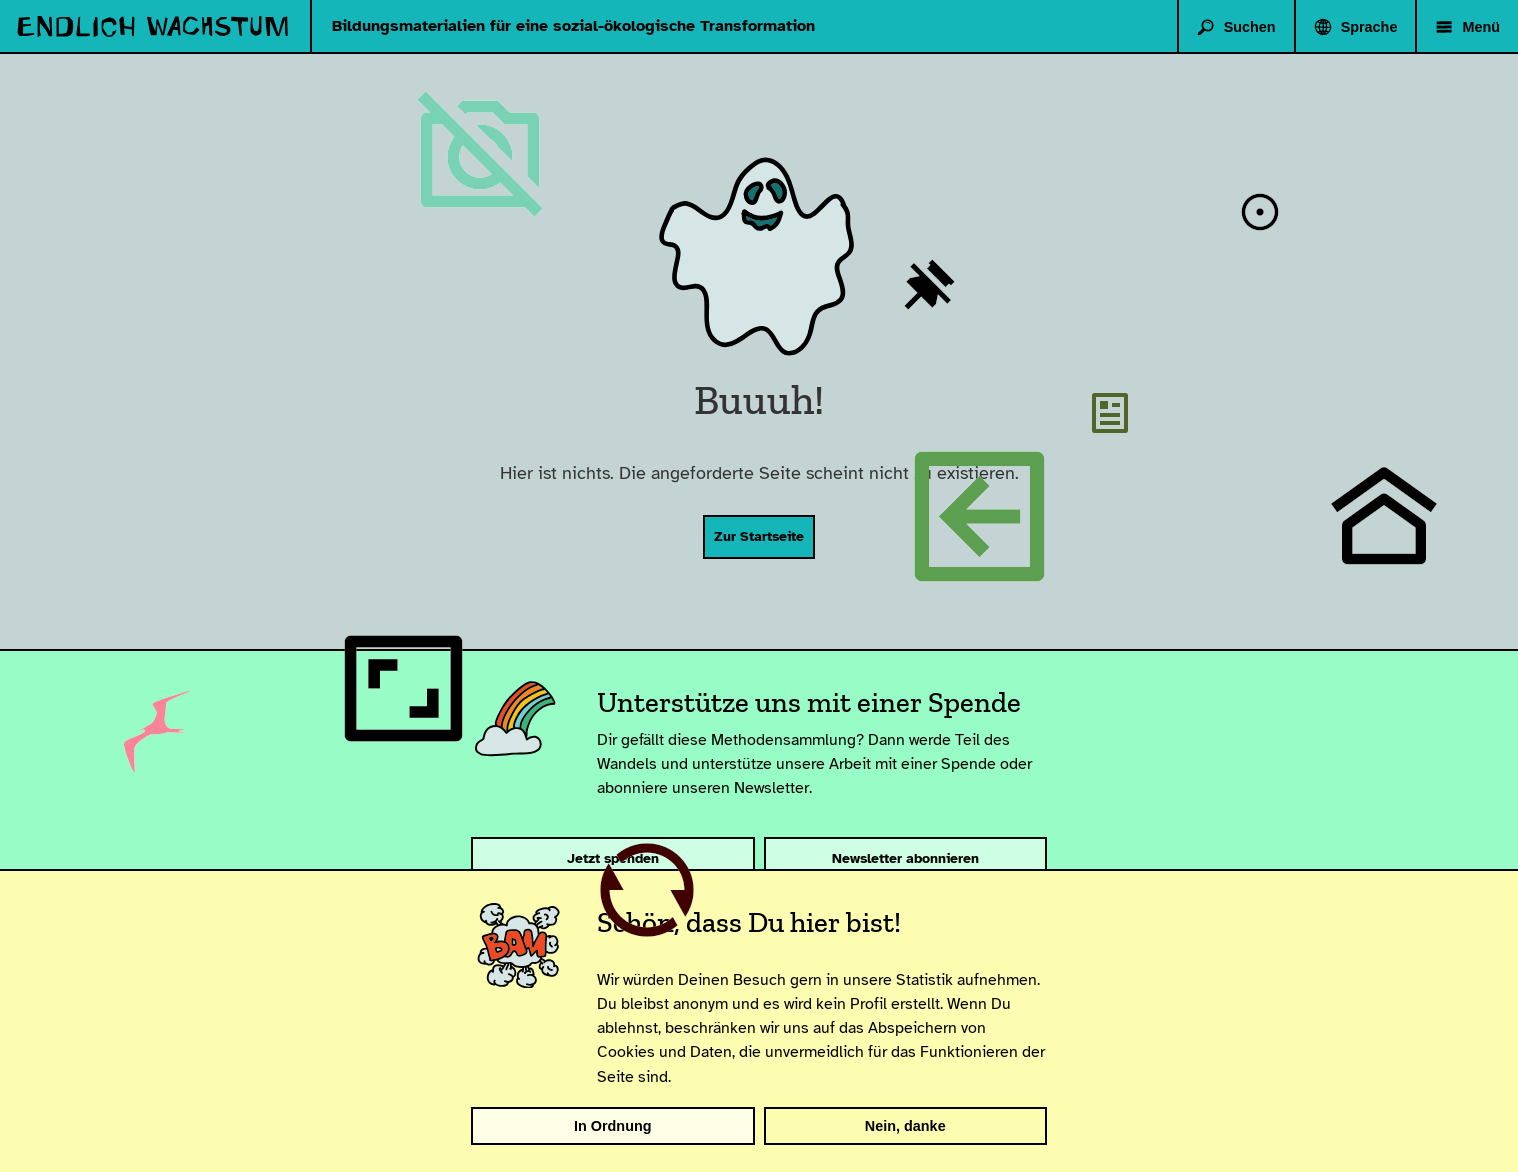 The image size is (1518, 1172). Describe the element at coordinates (979, 516) in the screenshot. I see `go back to the previous screen` at that location.